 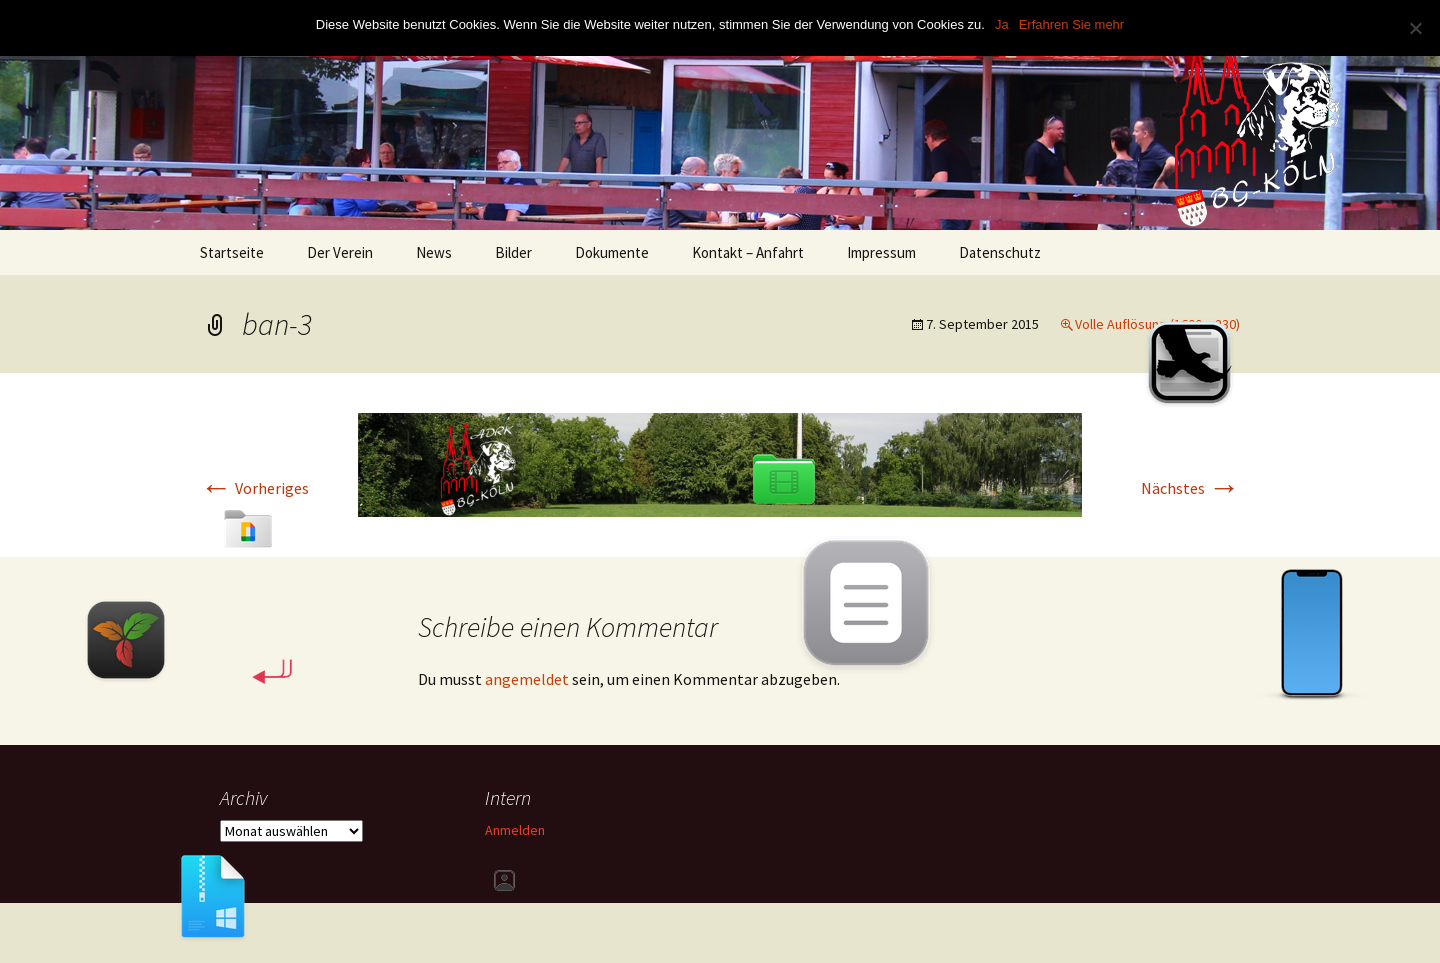 I want to click on open Setzer LaTeX editor application, so click(x=1189, y=362).